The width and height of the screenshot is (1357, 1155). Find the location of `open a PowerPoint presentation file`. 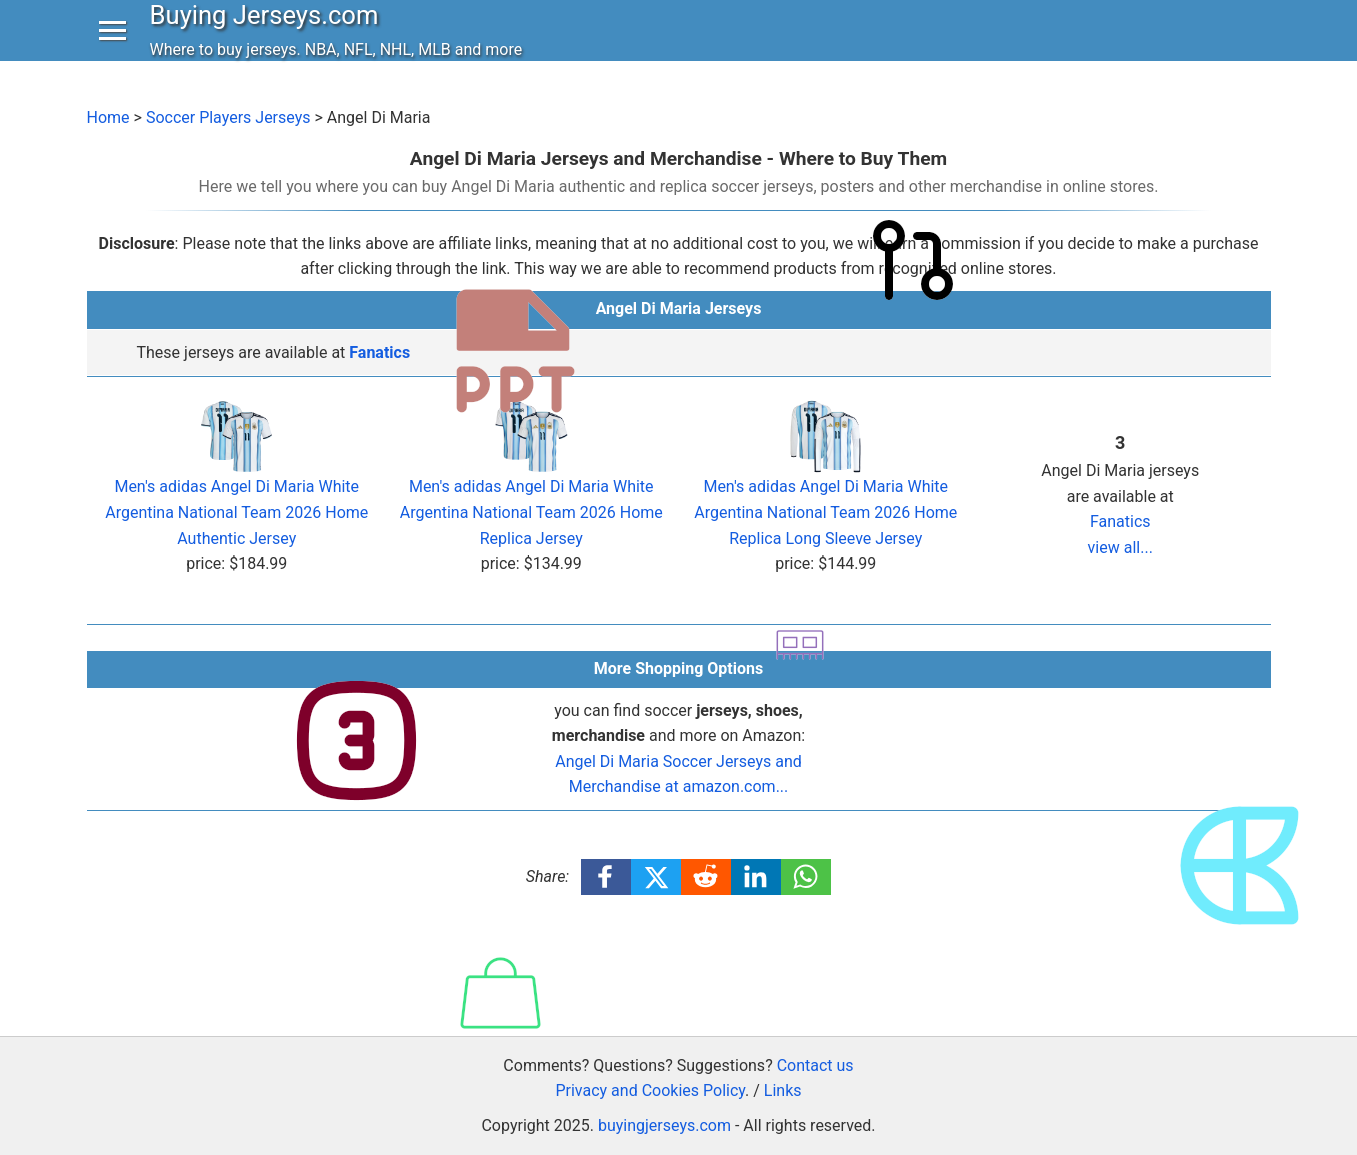

open a PowerPoint presentation file is located at coordinates (513, 356).